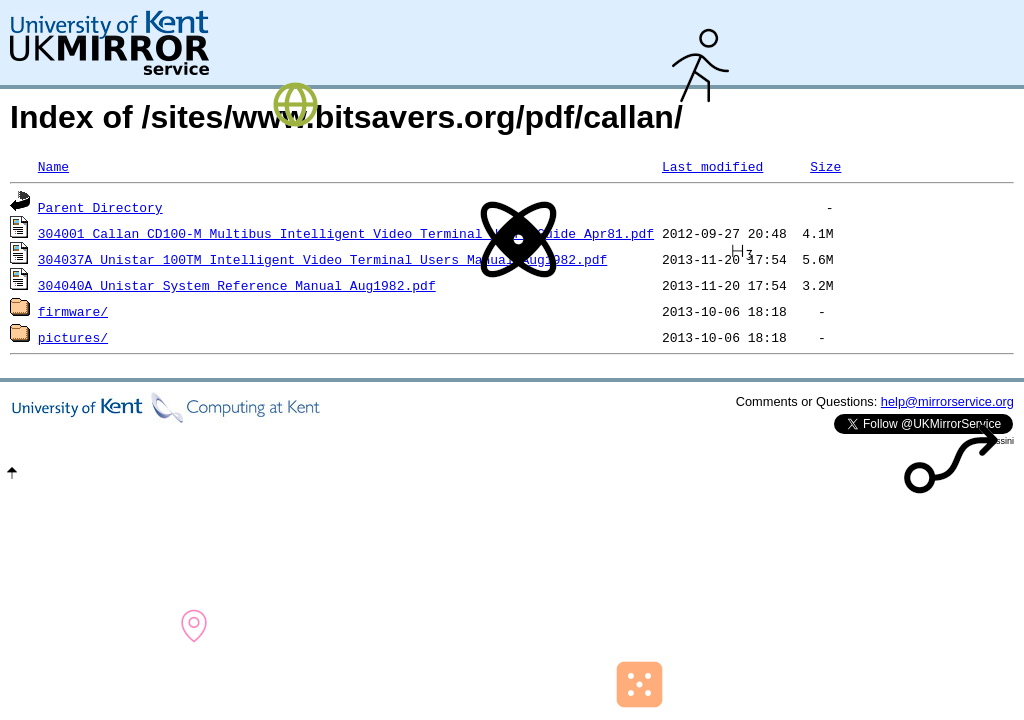  What do you see at coordinates (12, 473) in the screenshot?
I see `scroll to top of page` at bounding box center [12, 473].